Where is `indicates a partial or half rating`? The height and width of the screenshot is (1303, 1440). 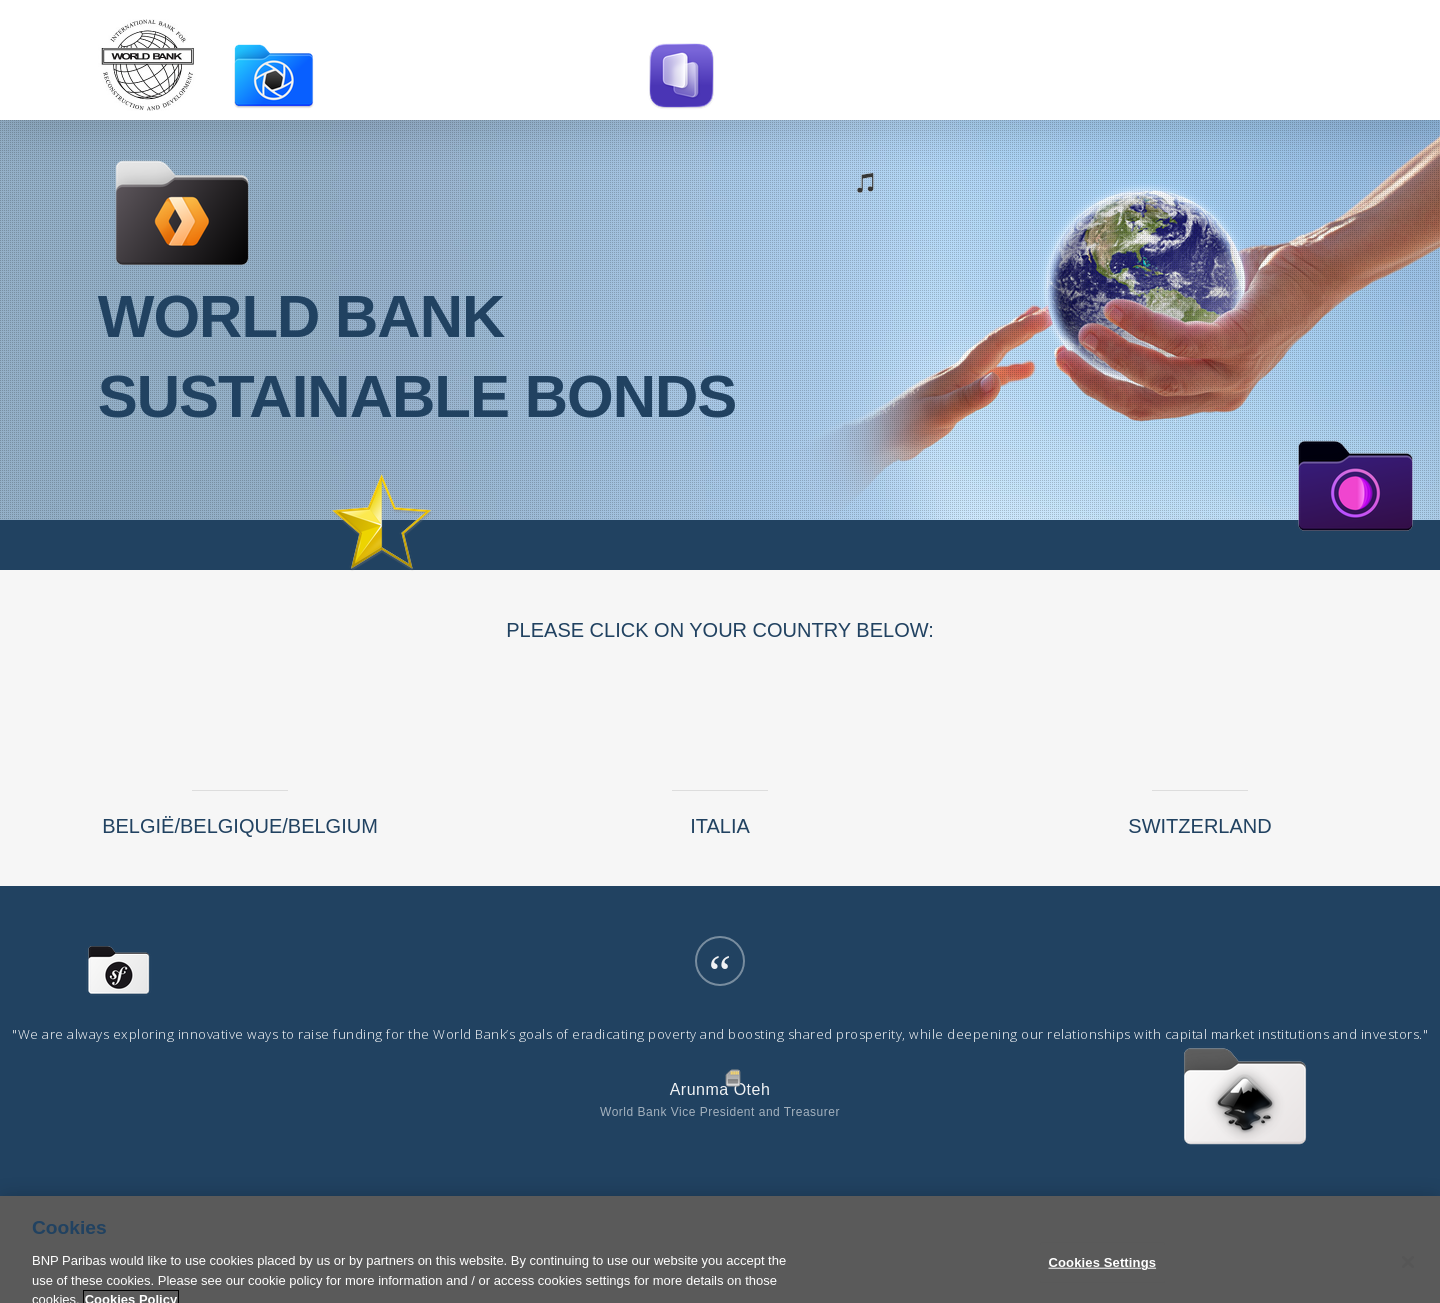 indicates a partial or half rating is located at coordinates (381, 525).